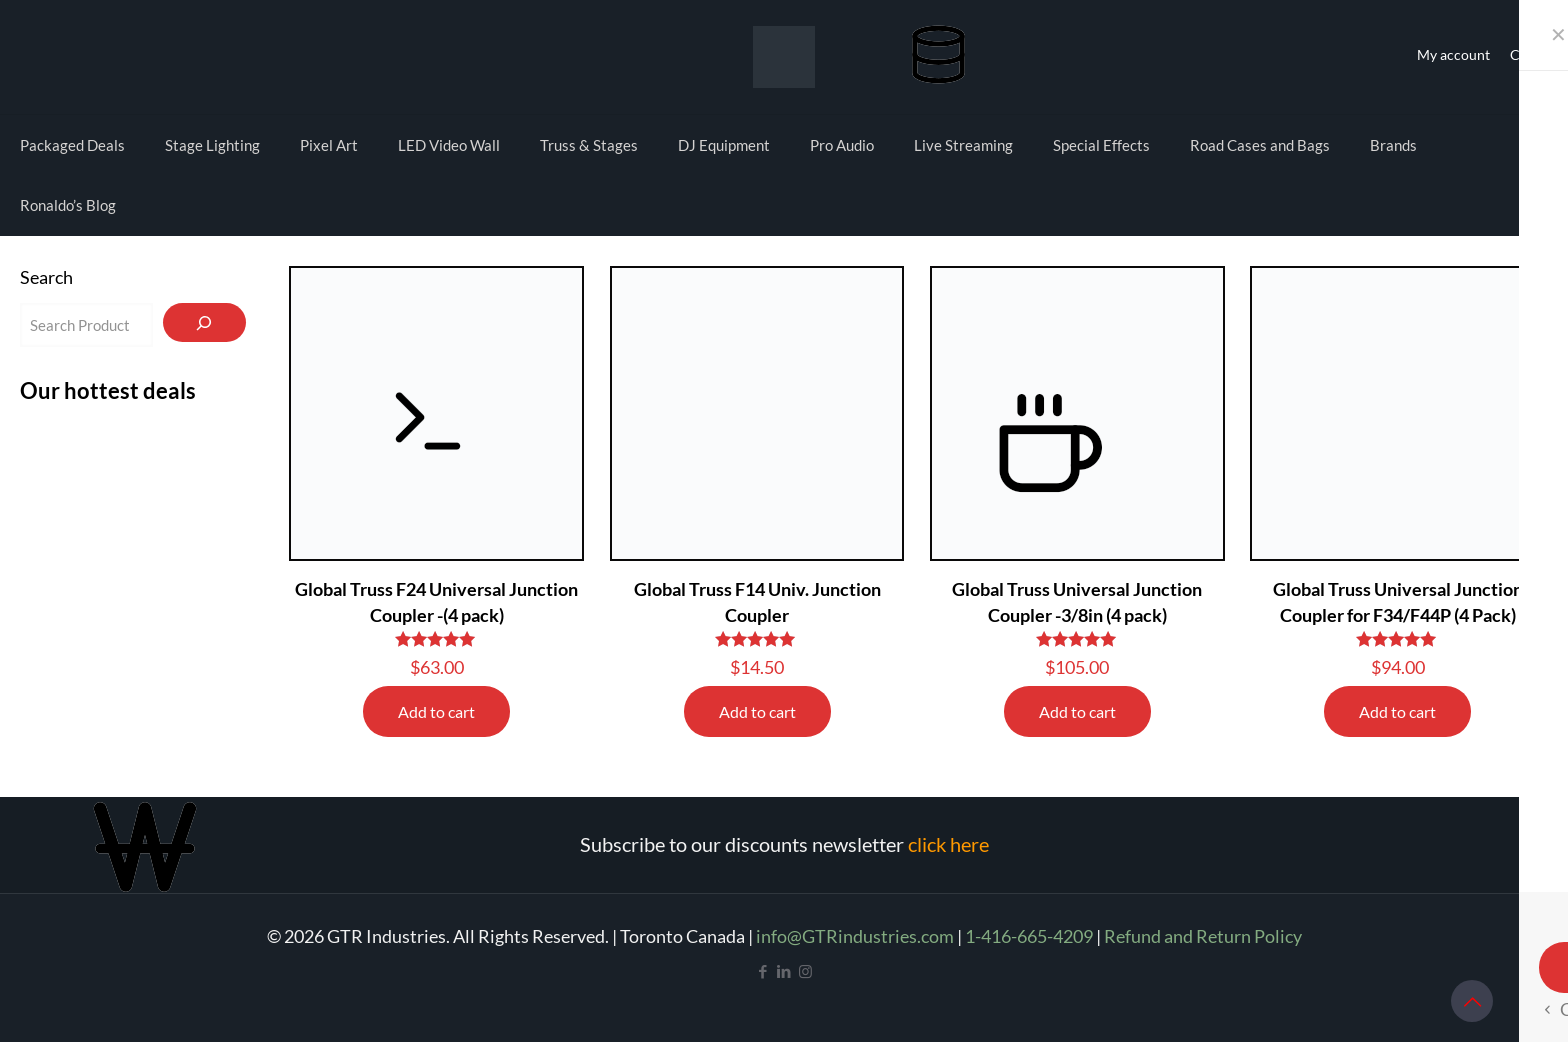 Image resolution: width=1568 pixels, height=1042 pixels. I want to click on open the command line or terminal, so click(428, 421).